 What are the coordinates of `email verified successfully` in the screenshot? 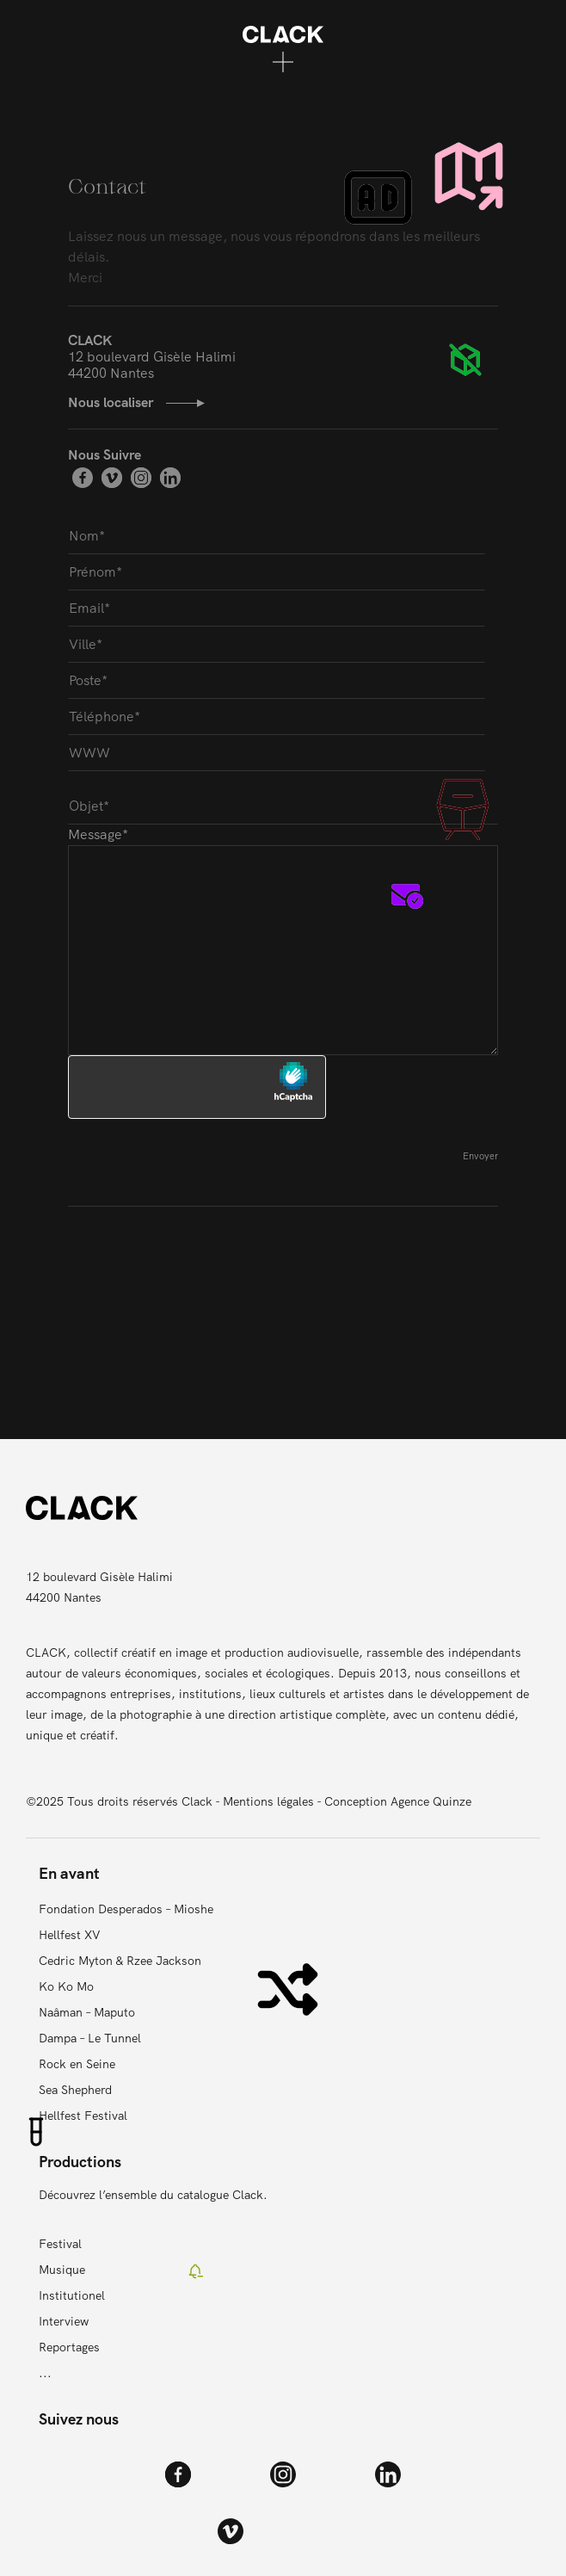 It's located at (405, 894).